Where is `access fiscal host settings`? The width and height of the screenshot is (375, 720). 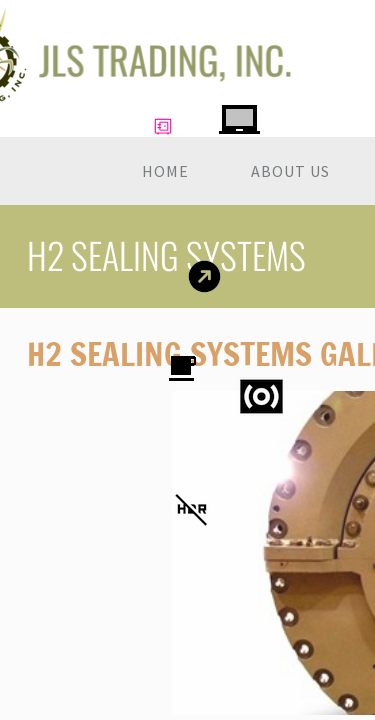 access fiscal host settings is located at coordinates (163, 127).